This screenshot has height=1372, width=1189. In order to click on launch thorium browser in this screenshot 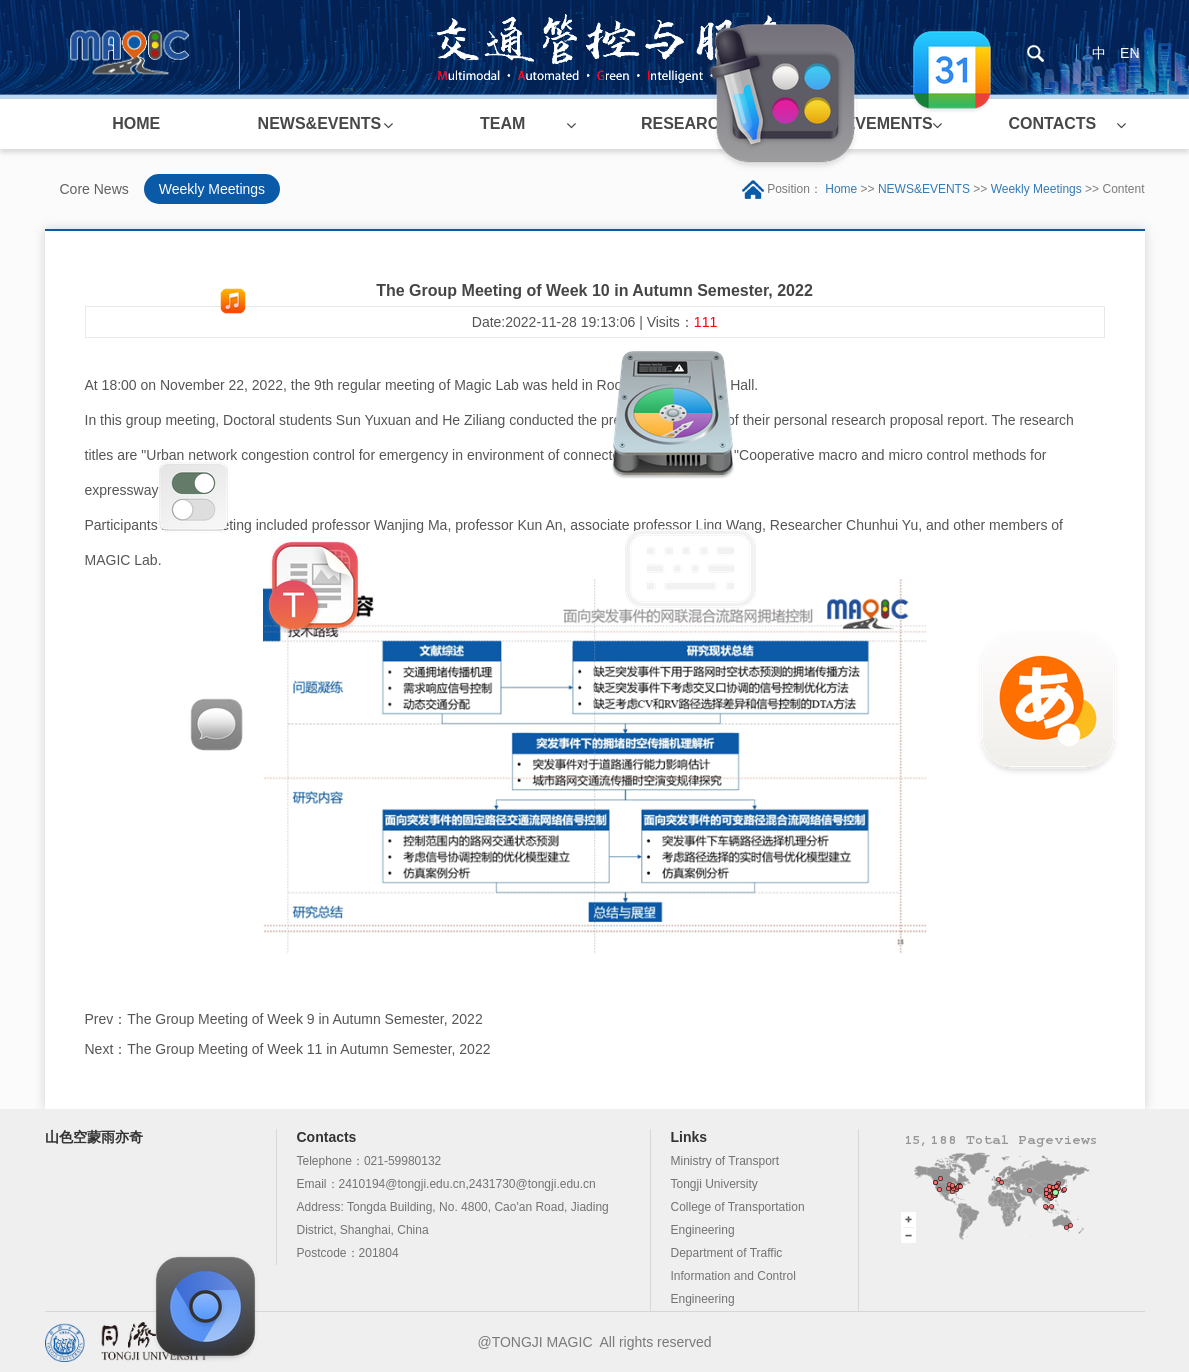, I will do `click(205, 1306)`.